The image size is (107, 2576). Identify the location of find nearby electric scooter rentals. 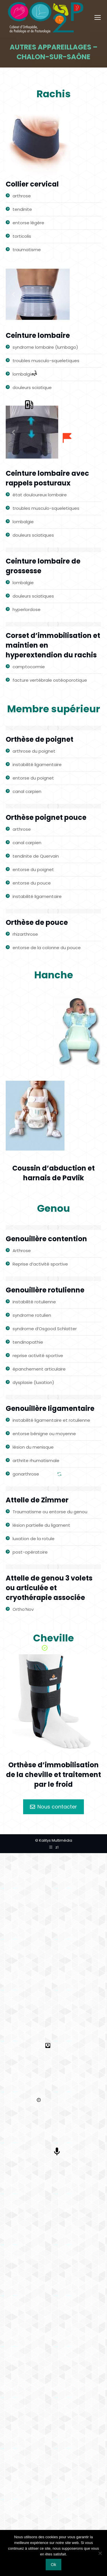
(35, 373).